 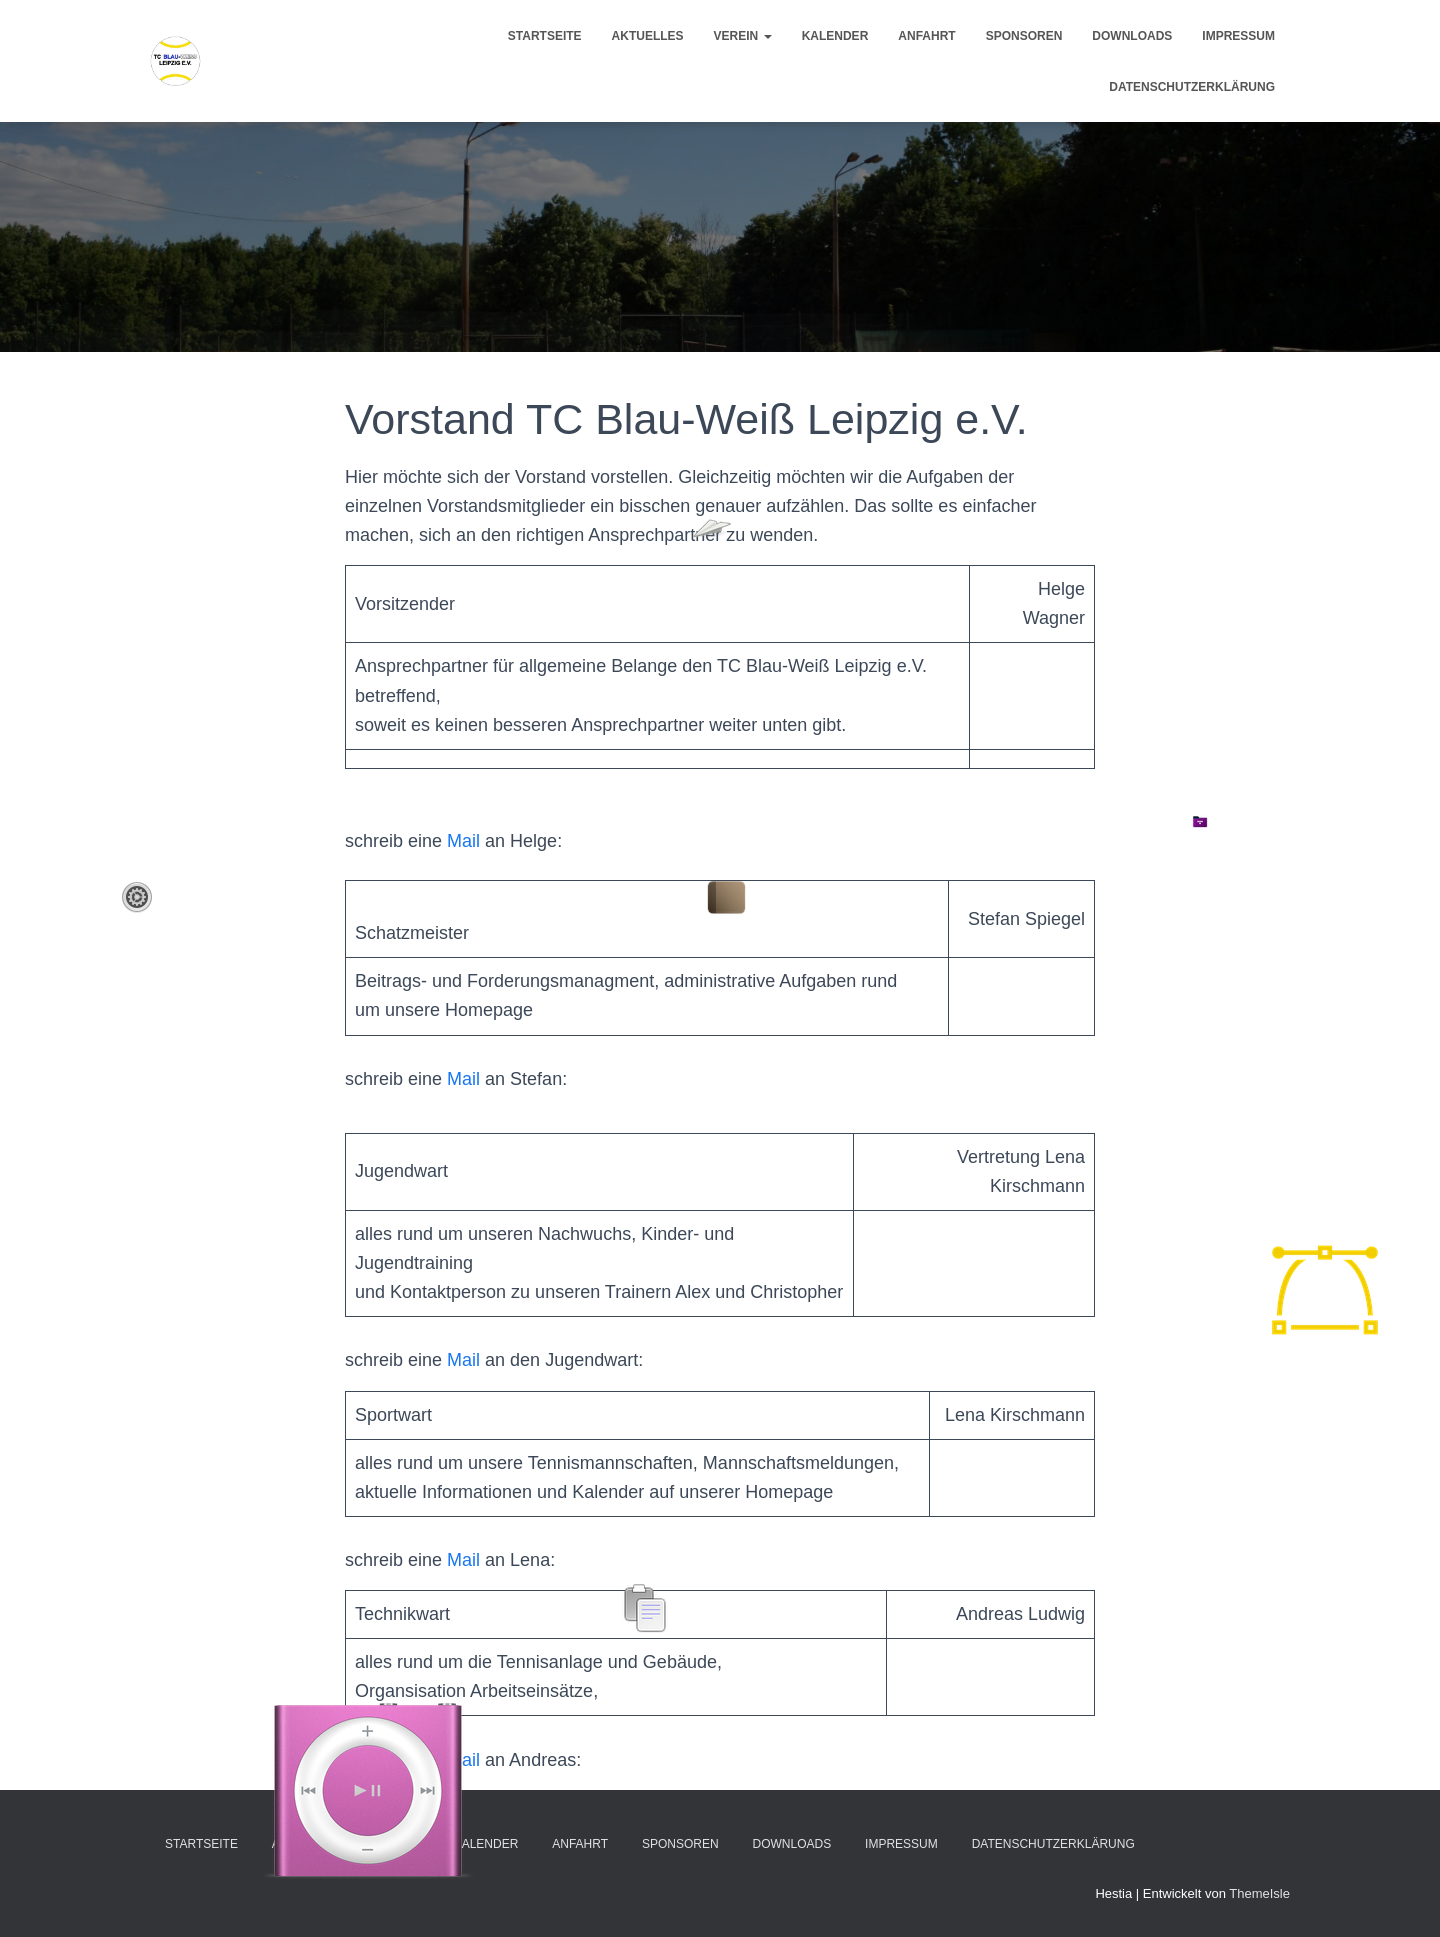 What do you see at coordinates (712, 529) in the screenshot?
I see `send document or file` at bounding box center [712, 529].